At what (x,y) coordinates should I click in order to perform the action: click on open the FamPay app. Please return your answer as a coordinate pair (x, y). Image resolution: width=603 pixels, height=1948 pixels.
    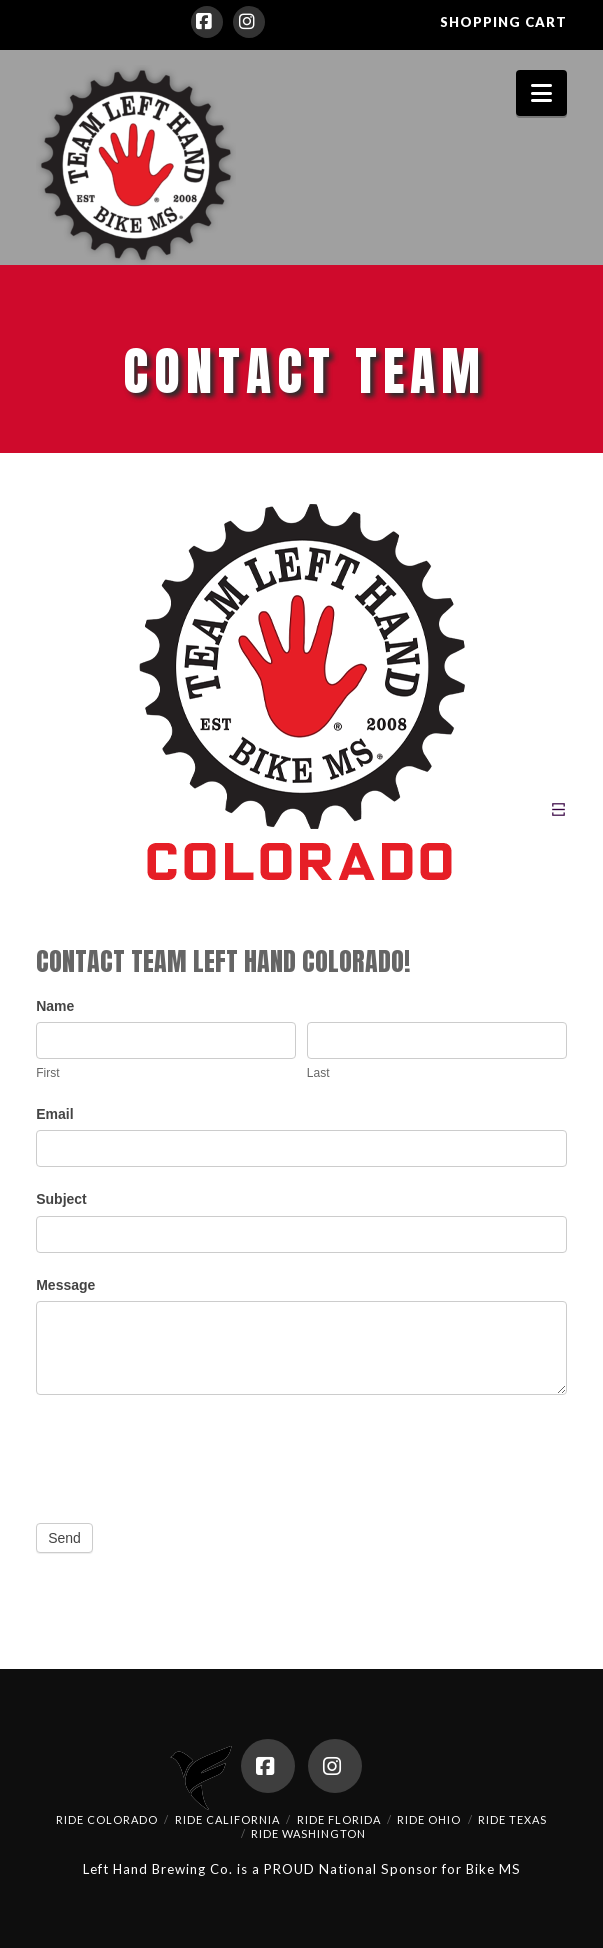
    Looking at the image, I should click on (201, 1778).